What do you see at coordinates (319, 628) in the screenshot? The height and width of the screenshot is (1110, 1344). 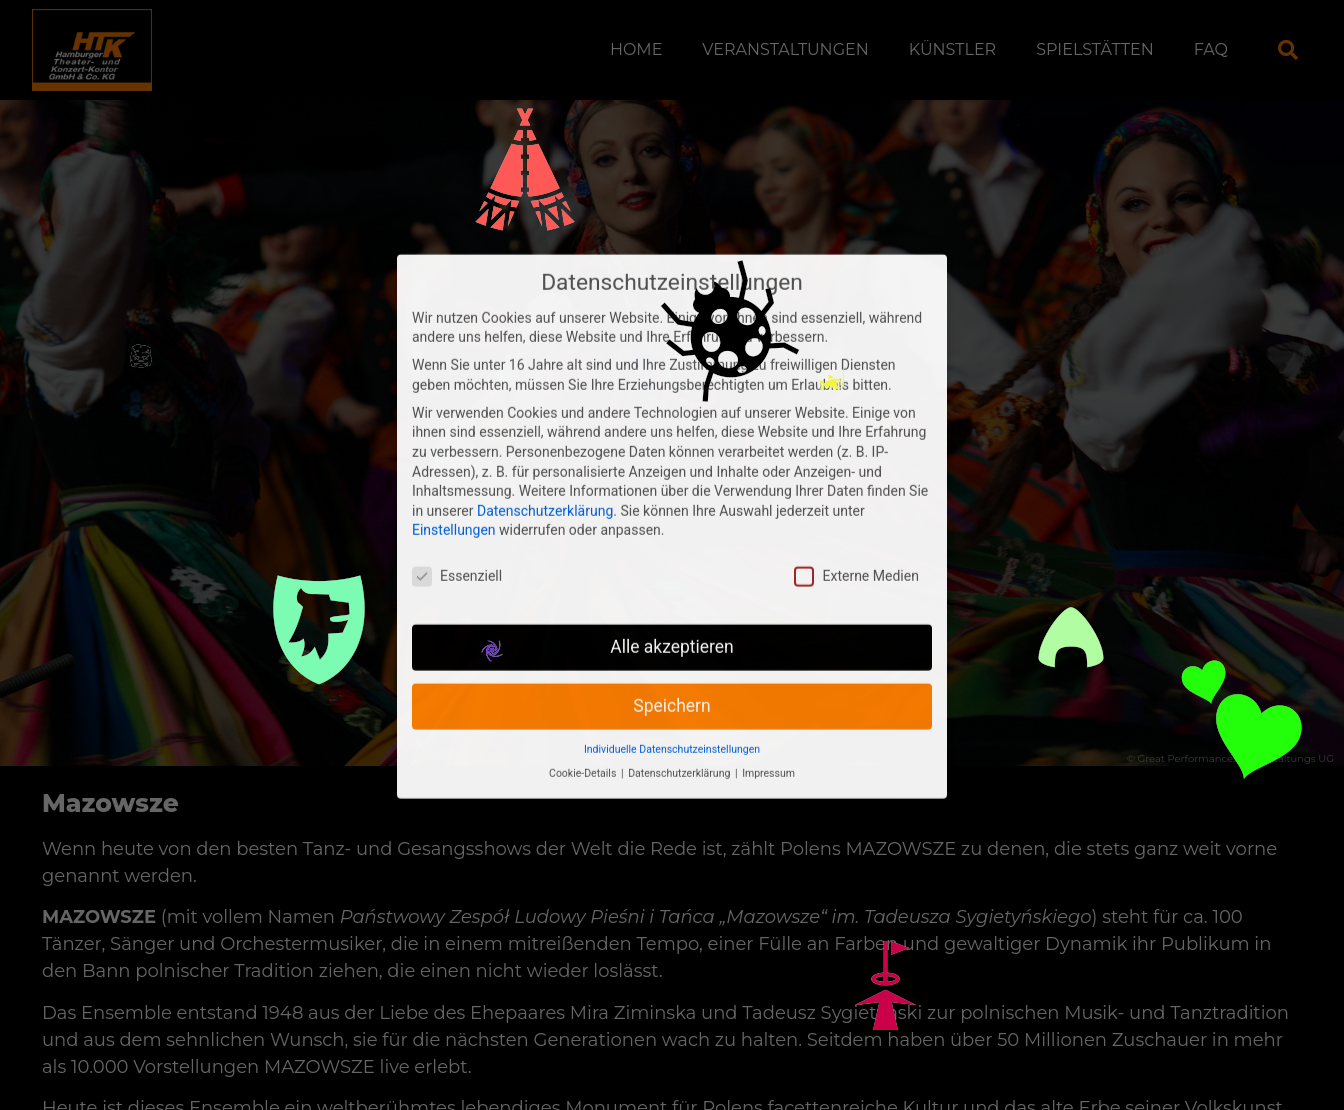 I see `select griffin house or faction emblem` at bounding box center [319, 628].